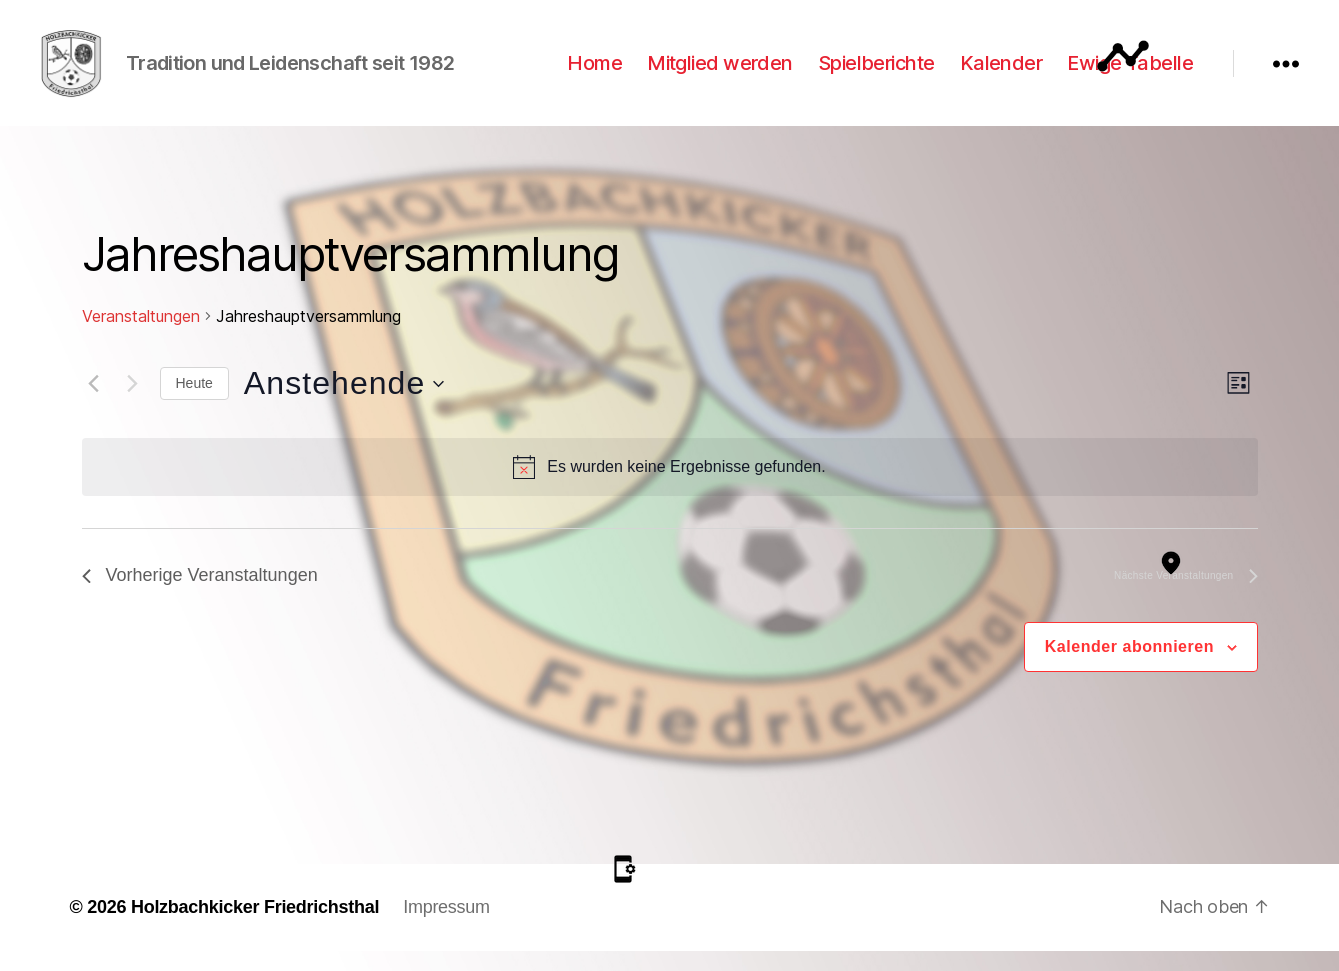 The width and height of the screenshot is (1339, 971). I want to click on view activity timeline or history, so click(1123, 56).